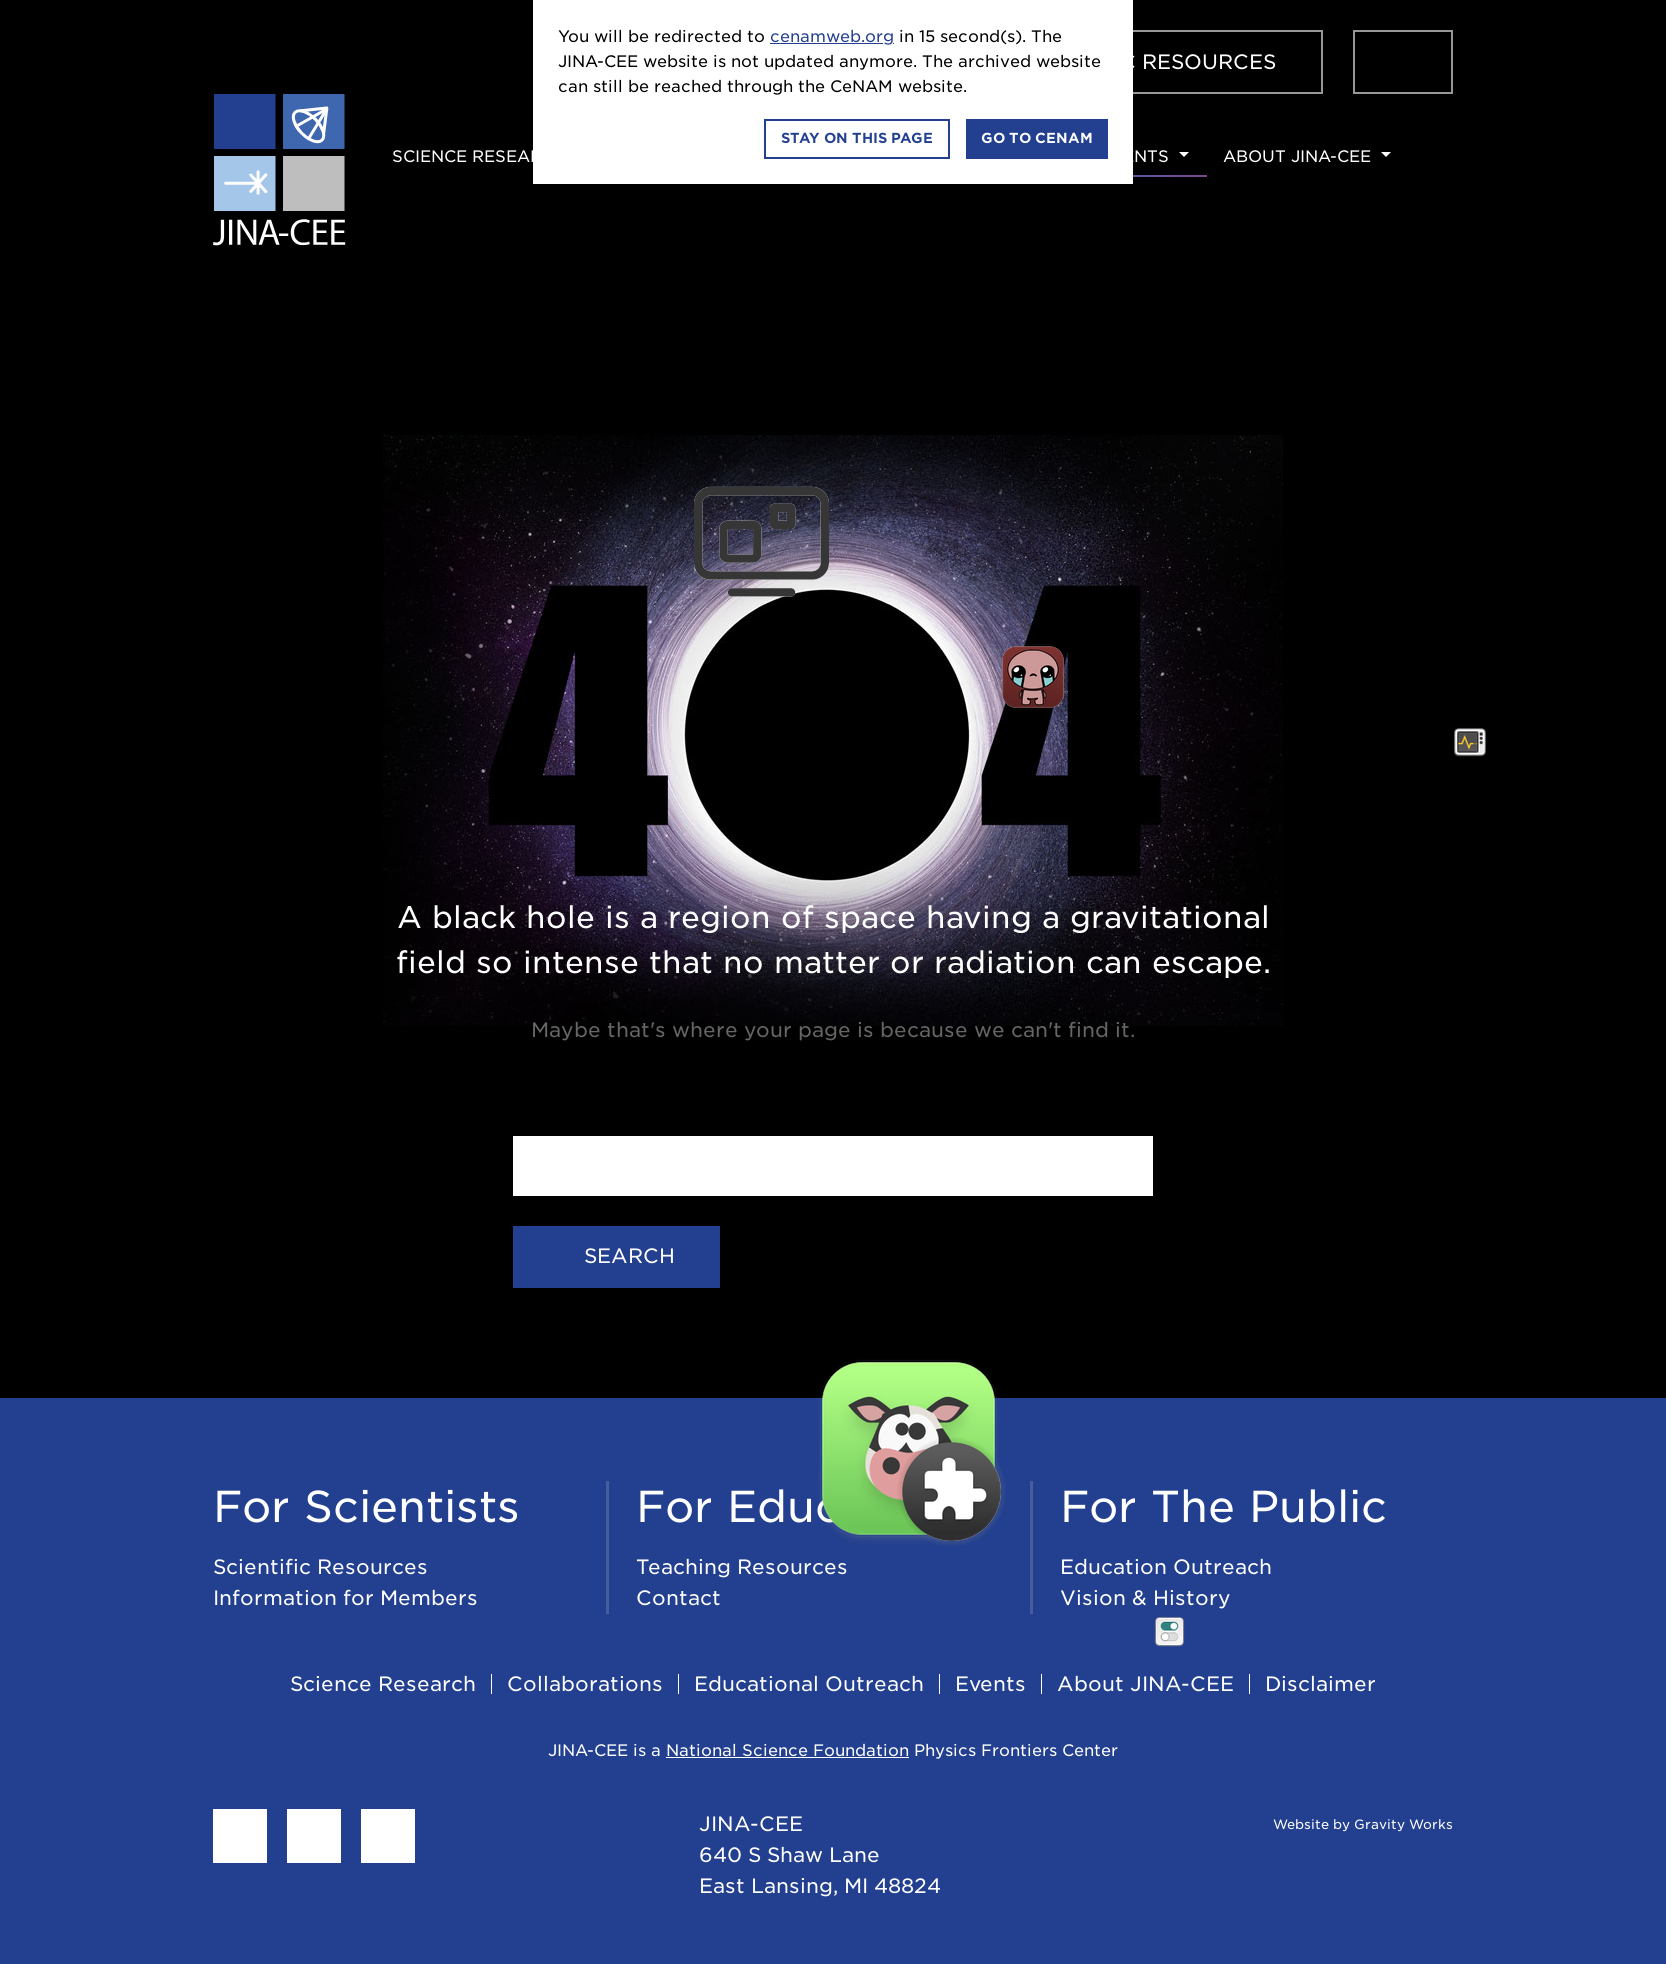 This screenshot has height=1964, width=1666. What do you see at coordinates (908, 1448) in the screenshot?
I see `open calf audio plugin suite` at bounding box center [908, 1448].